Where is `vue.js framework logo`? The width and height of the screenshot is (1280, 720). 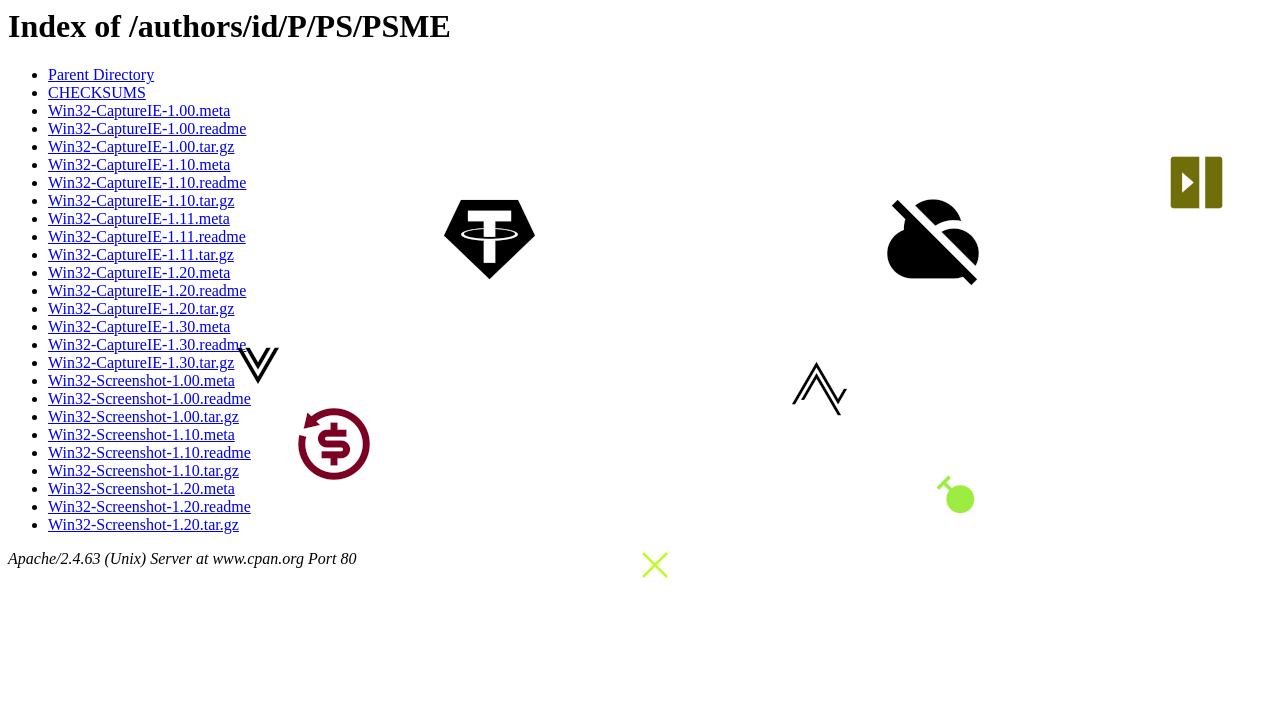 vue.js framework logo is located at coordinates (258, 365).